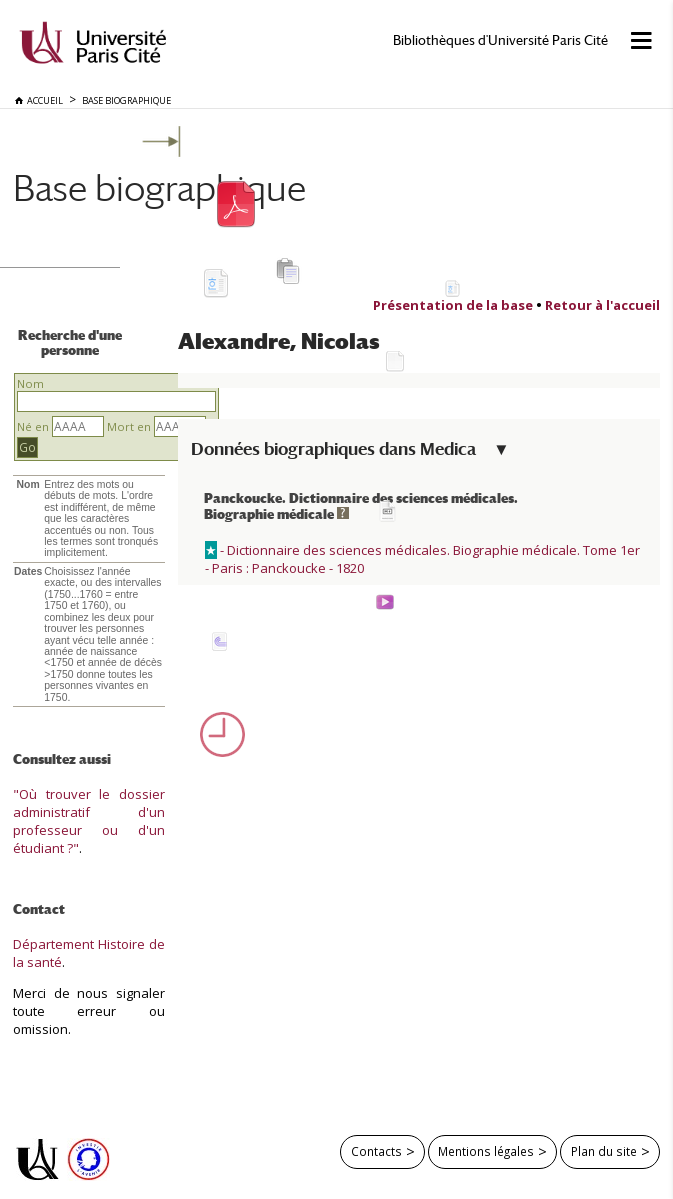 This screenshot has width=673, height=1199. I want to click on jump to the last item in a list, so click(161, 141).